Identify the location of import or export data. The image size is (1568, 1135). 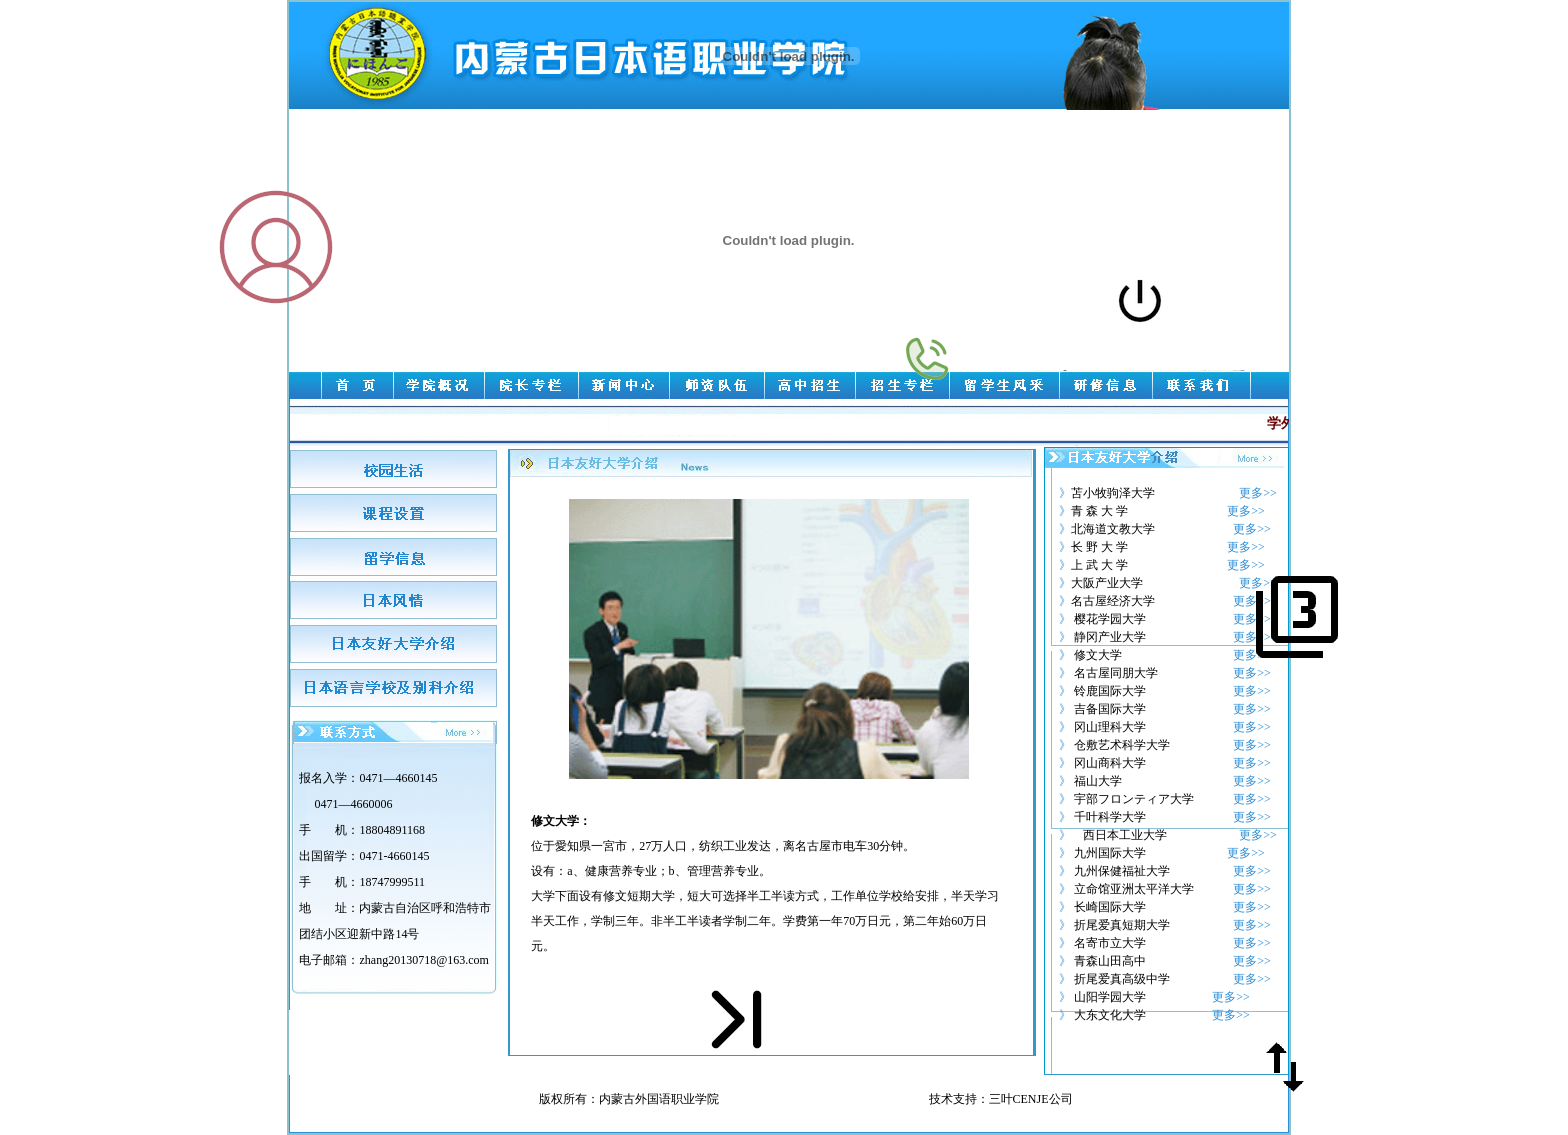
(1285, 1067).